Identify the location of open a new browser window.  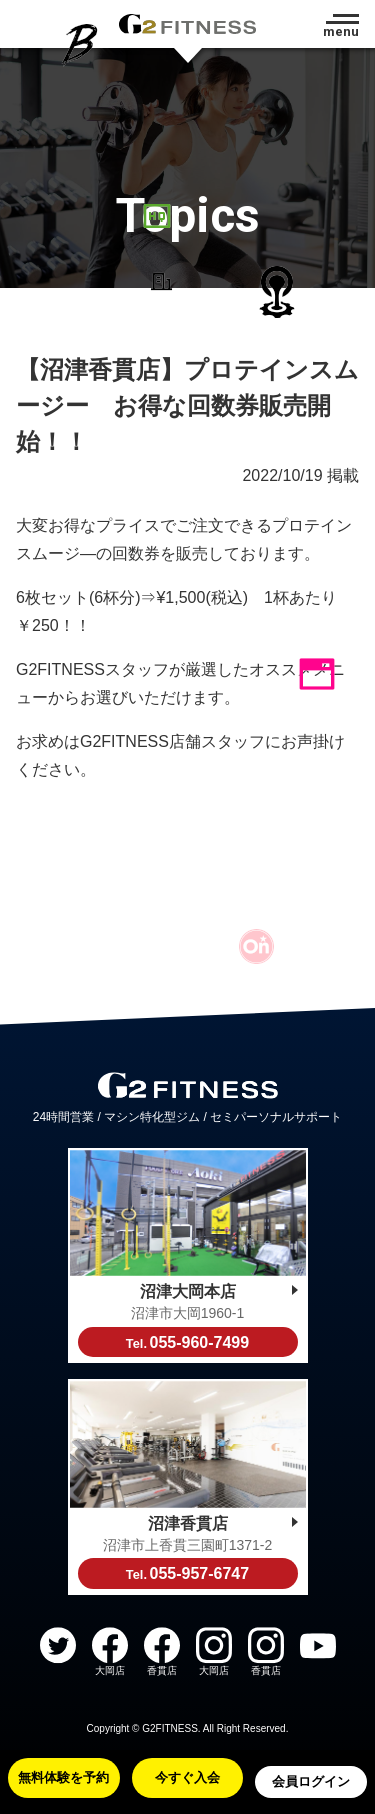
(317, 674).